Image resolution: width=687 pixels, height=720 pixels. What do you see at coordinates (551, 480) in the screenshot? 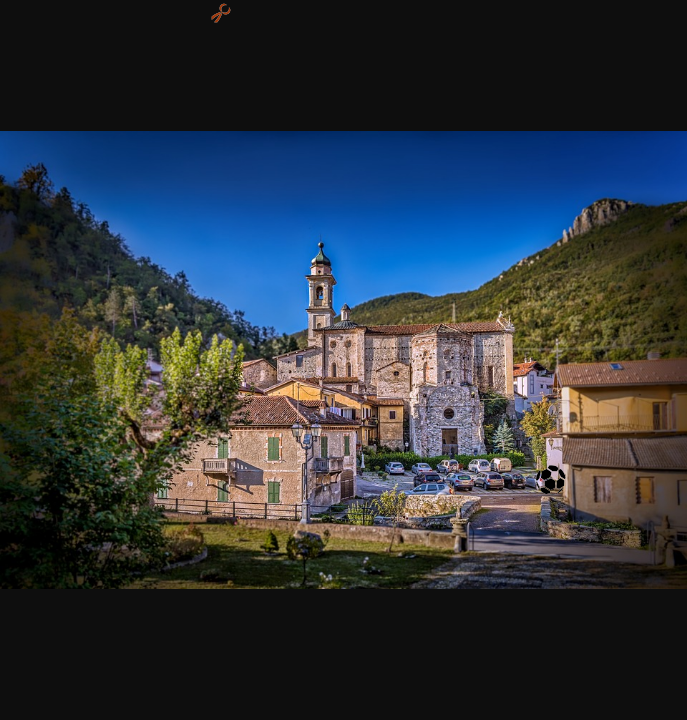
I see `access soccer or football games` at bounding box center [551, 480].